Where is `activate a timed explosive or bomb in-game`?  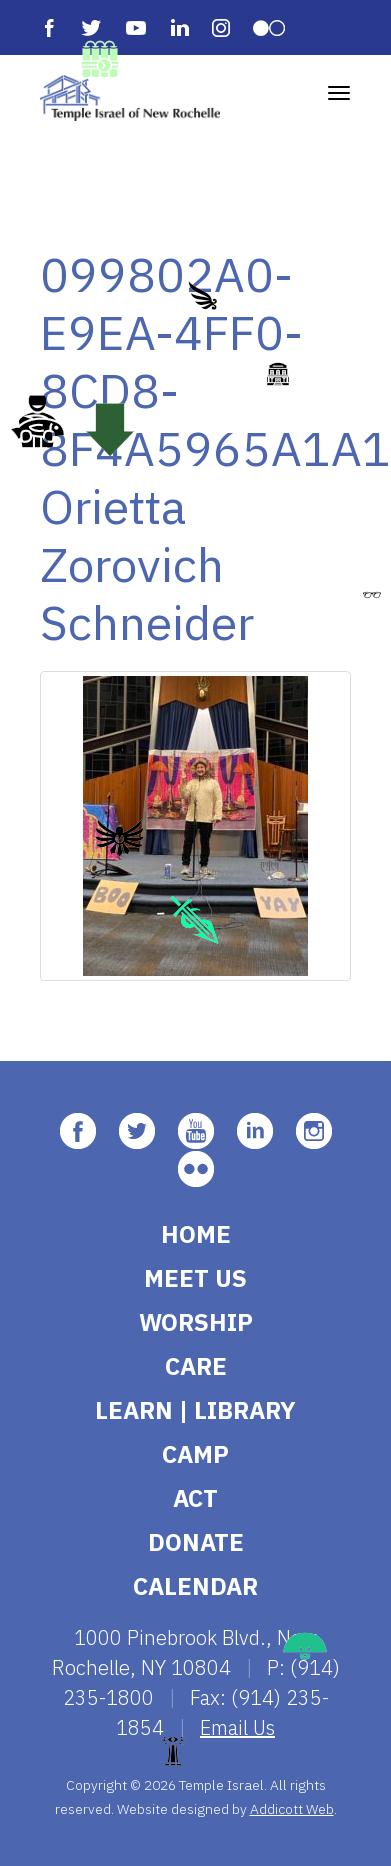
activate a timed explosive or bomb in-game is located at coordinates (100, 59).